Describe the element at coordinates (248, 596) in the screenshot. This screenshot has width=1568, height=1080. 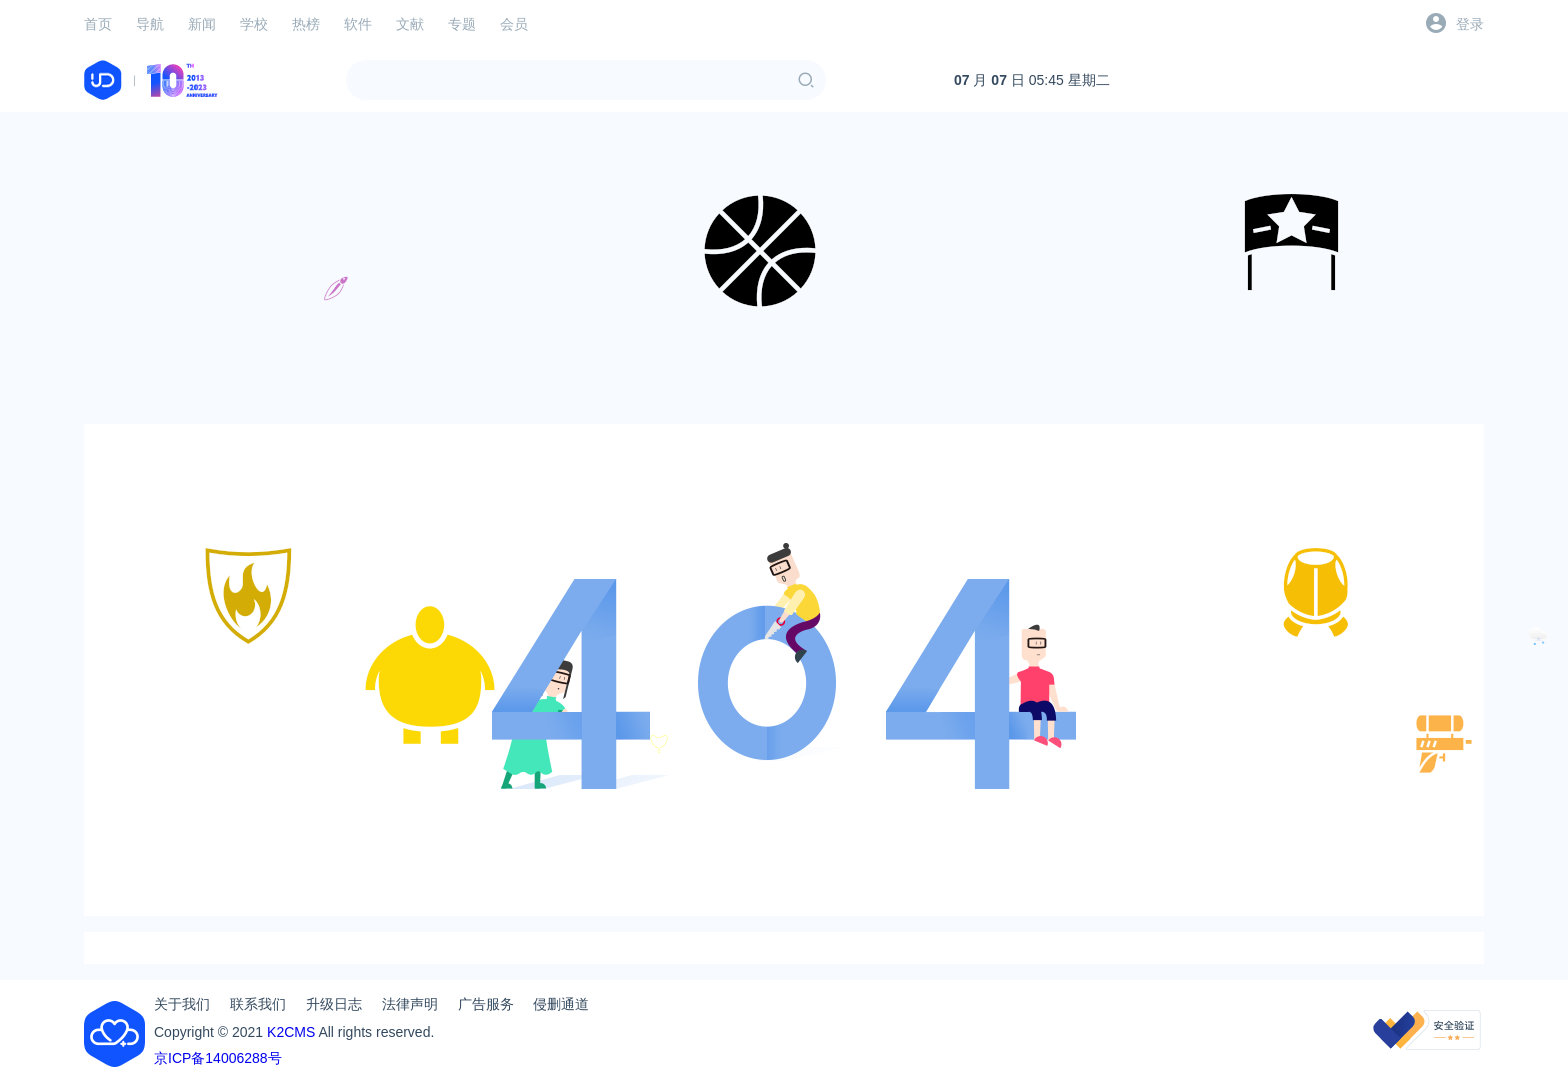
I see `activate fire protection or resistance` at that location.